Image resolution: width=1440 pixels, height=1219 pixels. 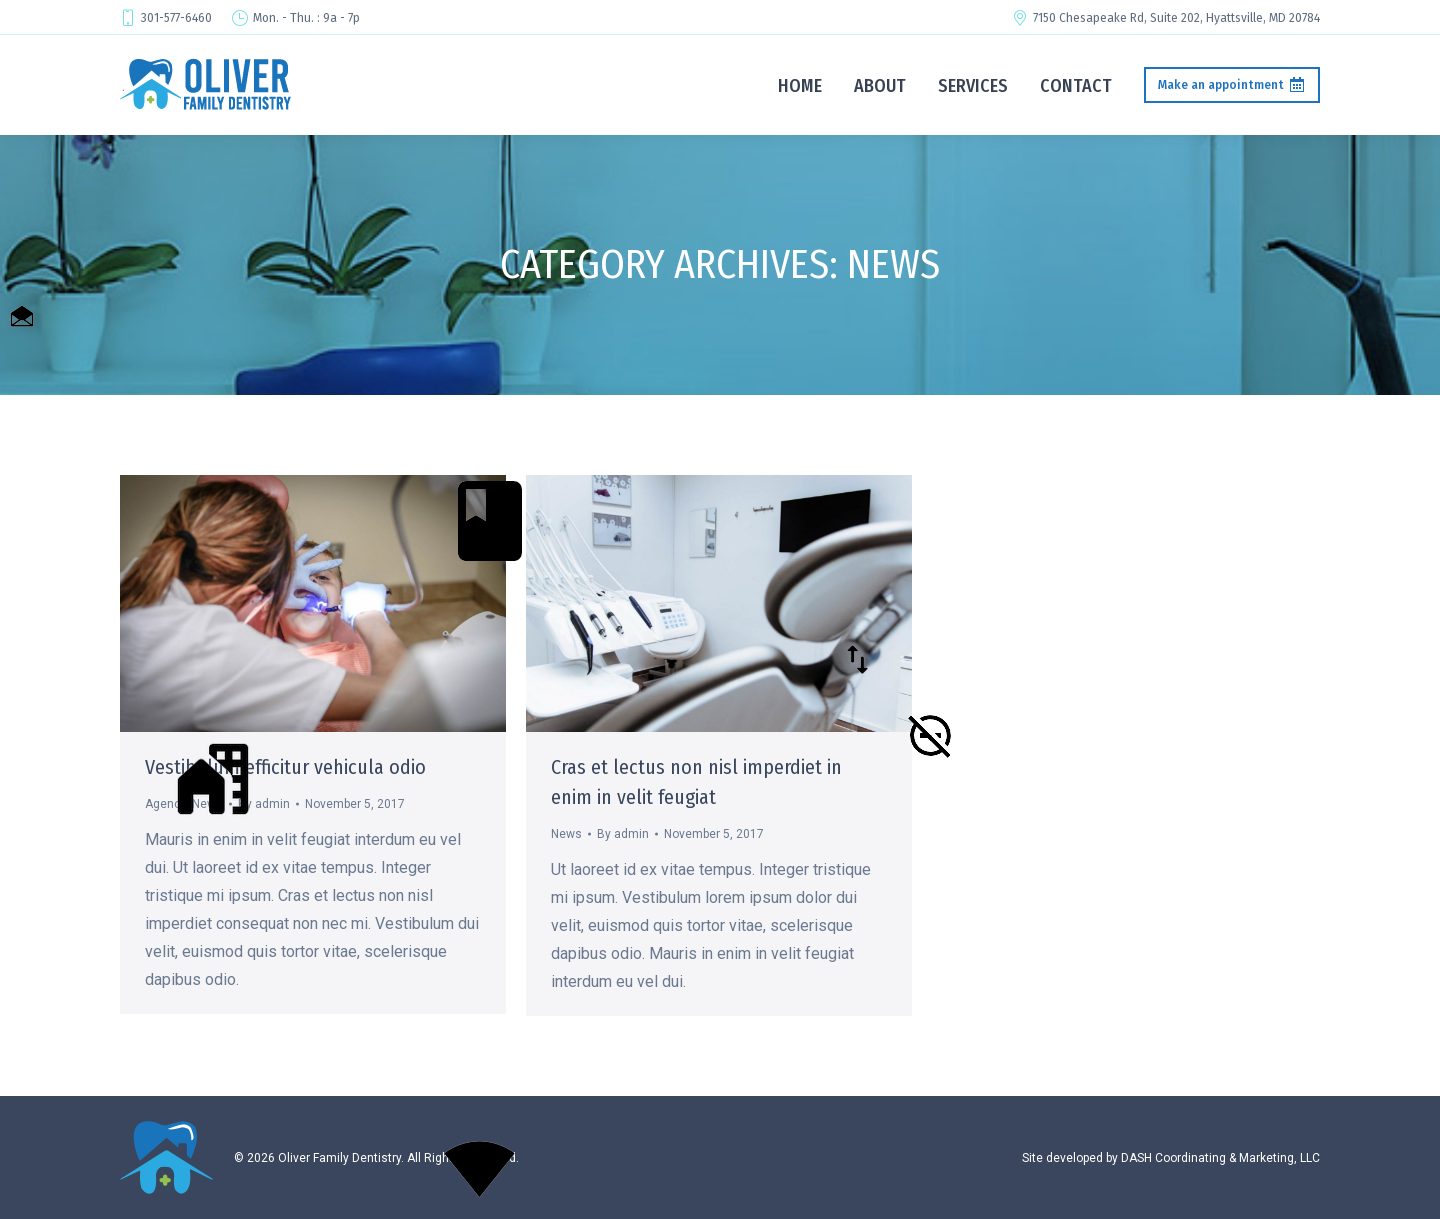 What do you see at coordinates (930, 735) in the screenshot?
I see `do not disturb mode is disabled` at bounding box center [930, 735].